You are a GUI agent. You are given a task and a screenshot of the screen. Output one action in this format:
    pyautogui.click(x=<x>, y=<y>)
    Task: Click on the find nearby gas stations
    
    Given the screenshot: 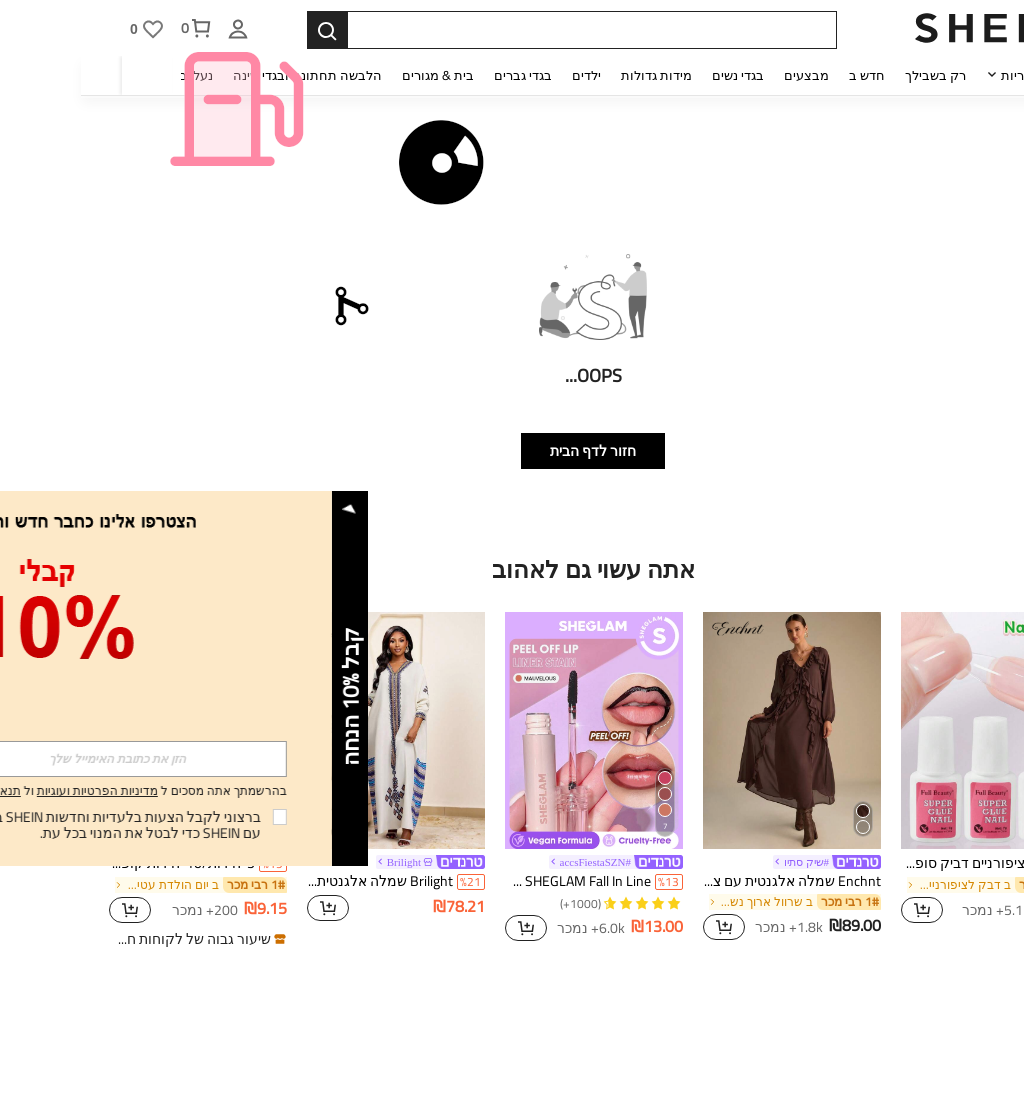 What is the action you would take?
    pyautogui.click(x=232, y=109)
    